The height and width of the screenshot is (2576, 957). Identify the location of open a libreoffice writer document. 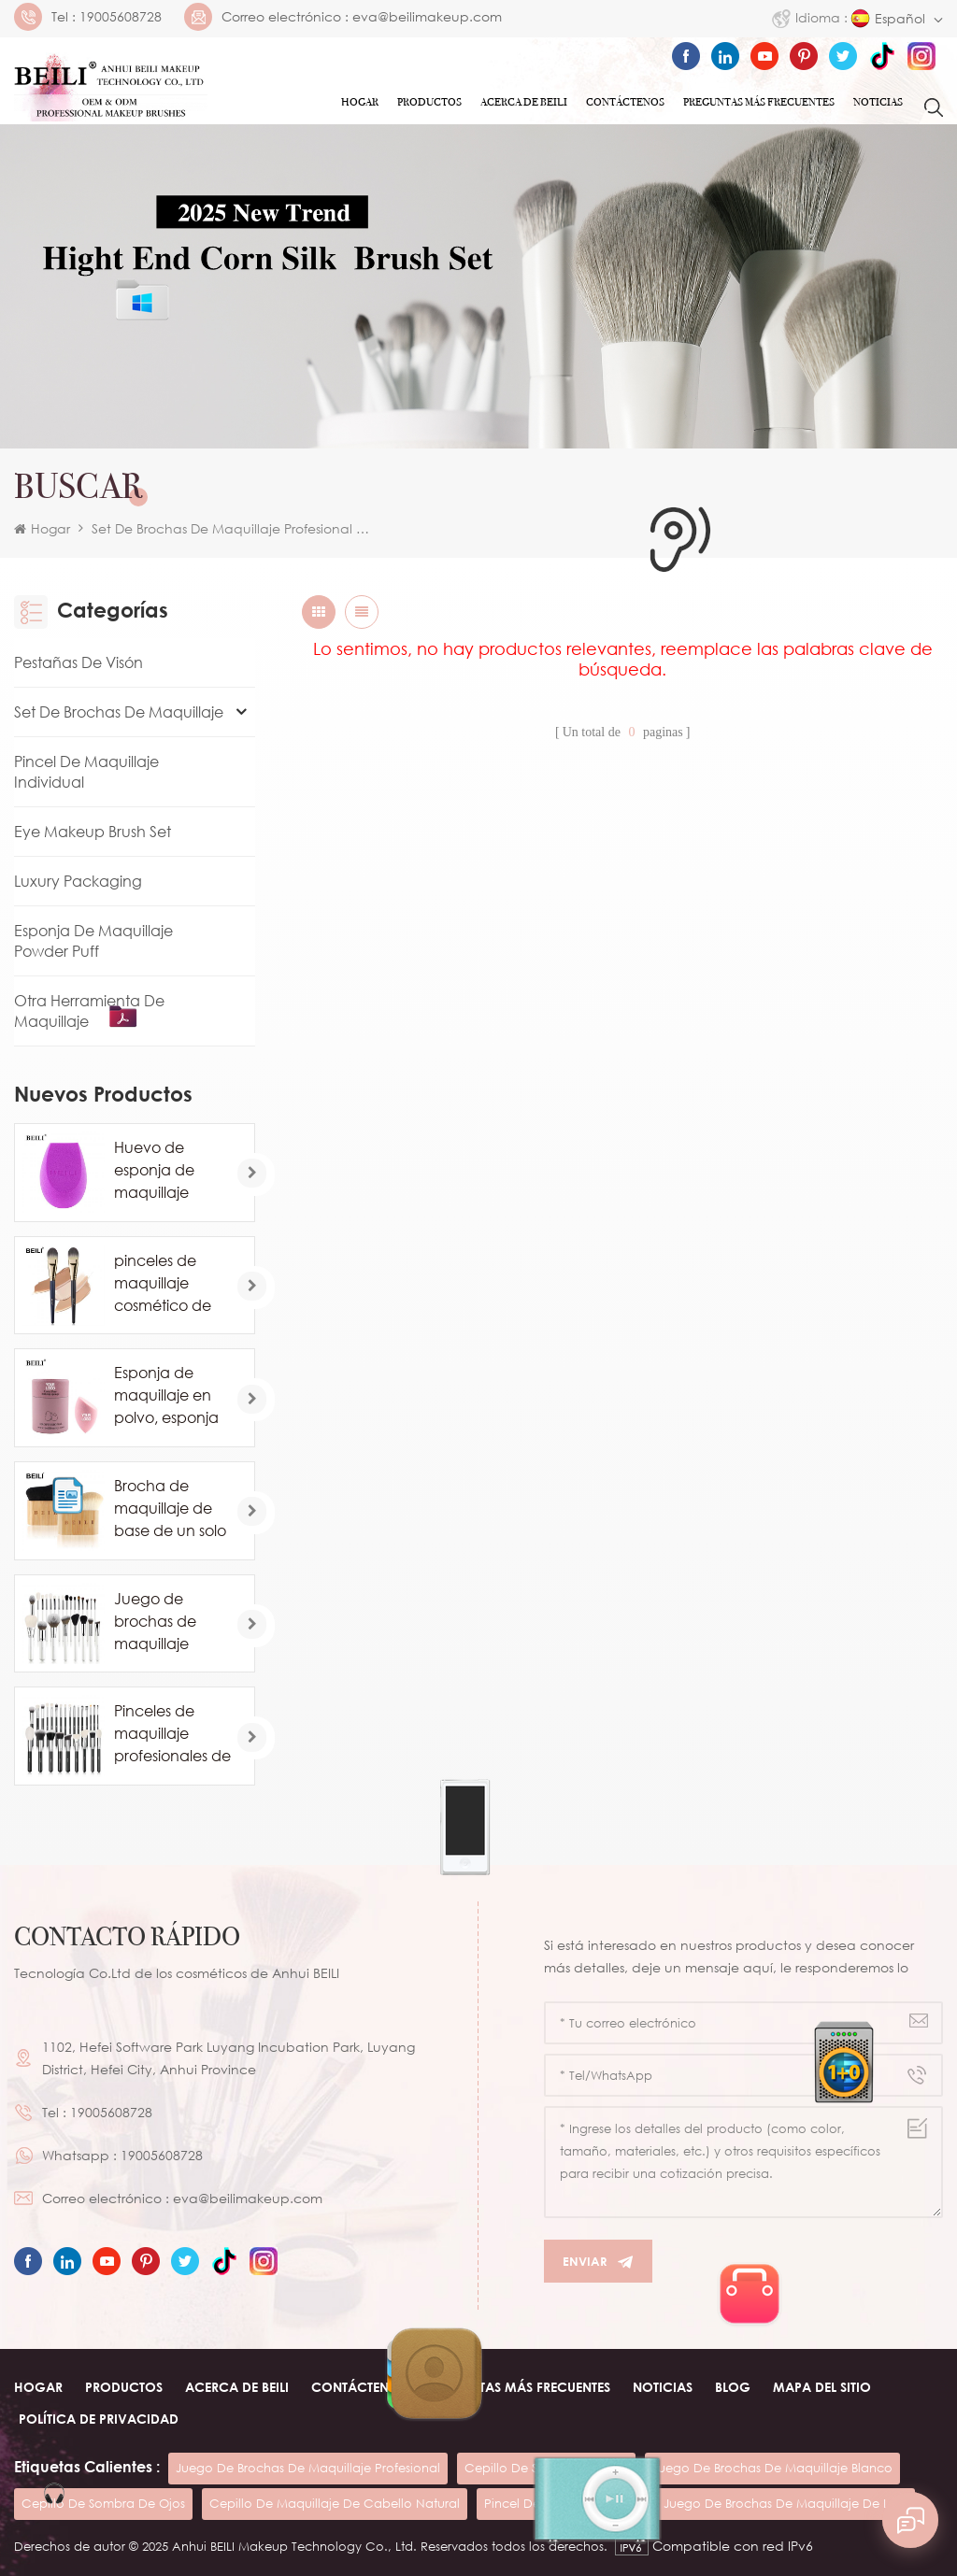
(67, 1495).